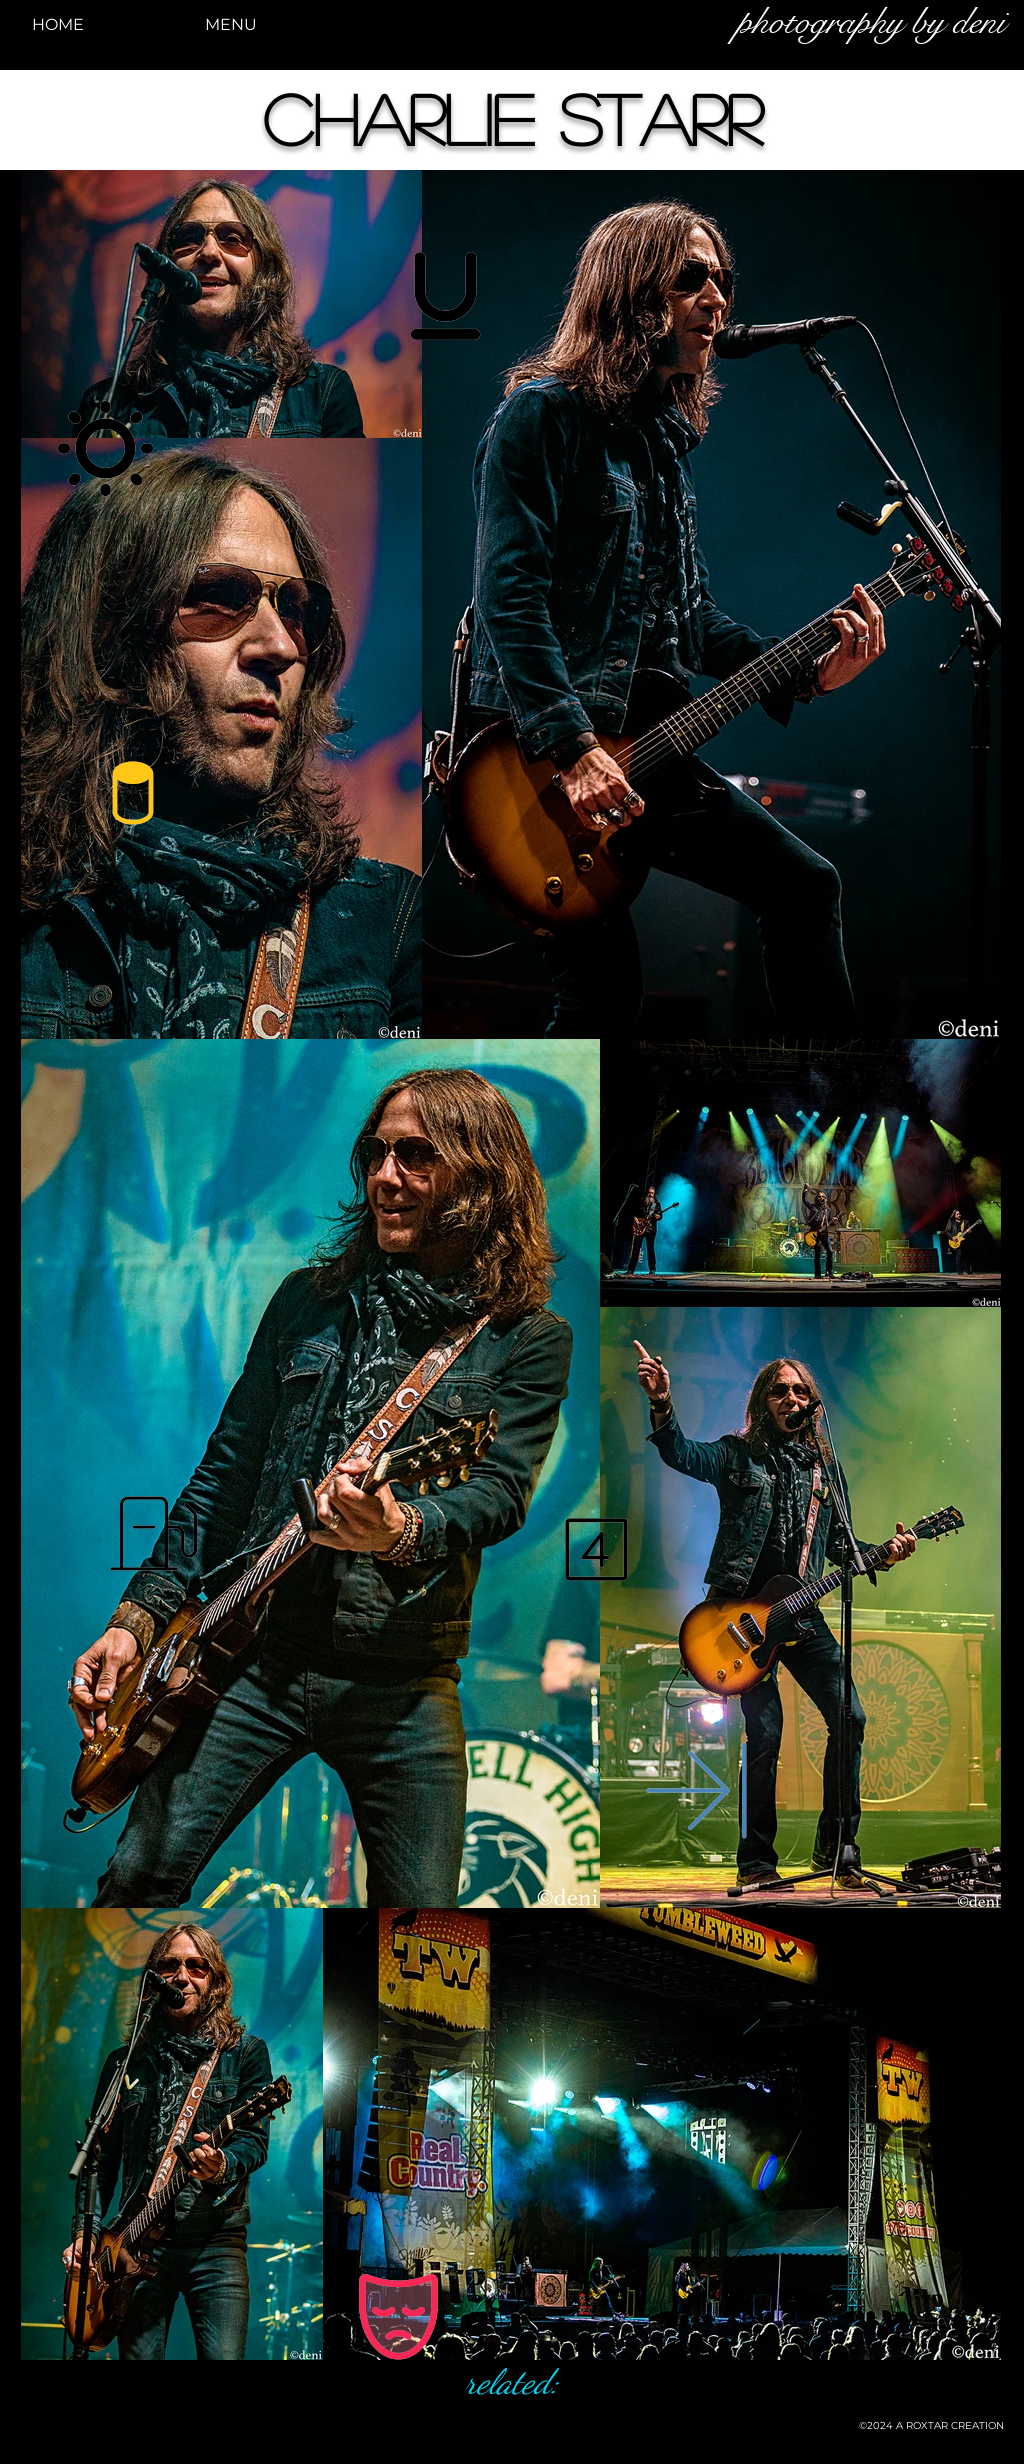 Image resolution: width=1024 pixels, height=2464 pixels. I want to click on decrease screen brightness, so click(105, 448).